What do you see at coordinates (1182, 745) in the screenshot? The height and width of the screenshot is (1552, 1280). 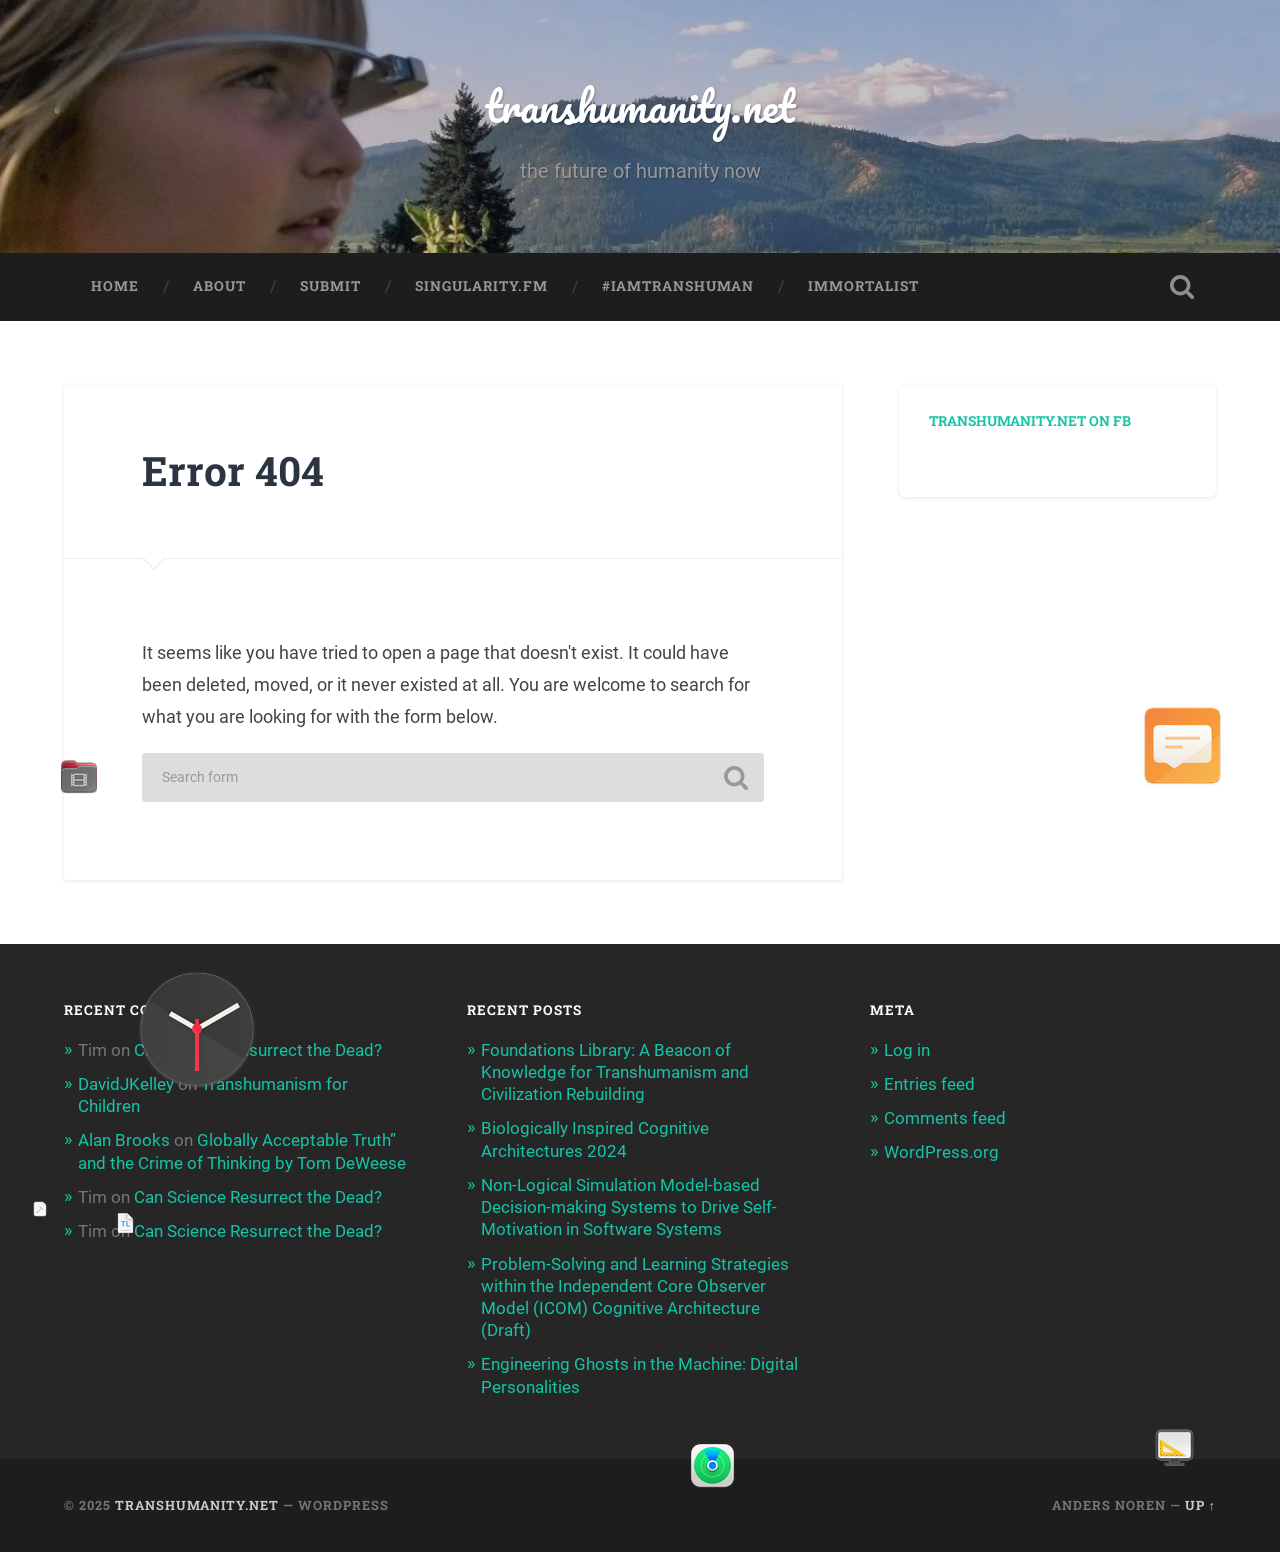 I see `open empathy messaging app` at bounding box center [1182, 745].